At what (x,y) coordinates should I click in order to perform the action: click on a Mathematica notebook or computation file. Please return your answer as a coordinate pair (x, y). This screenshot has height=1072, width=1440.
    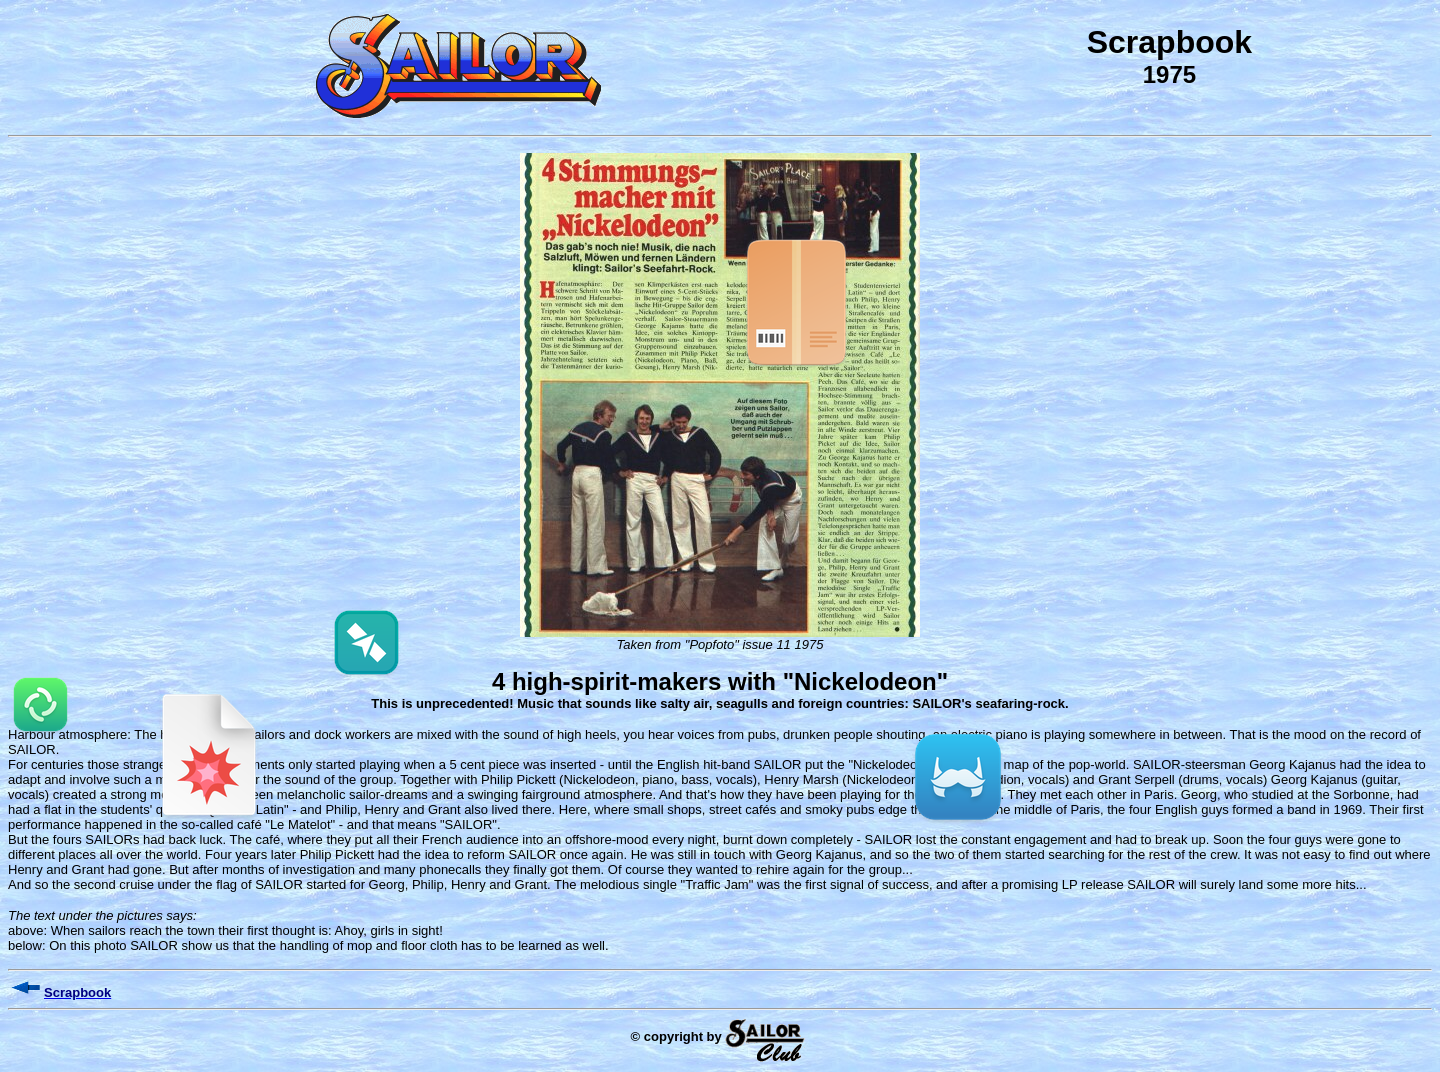
    Looking at the image, I should click on (209, 757).